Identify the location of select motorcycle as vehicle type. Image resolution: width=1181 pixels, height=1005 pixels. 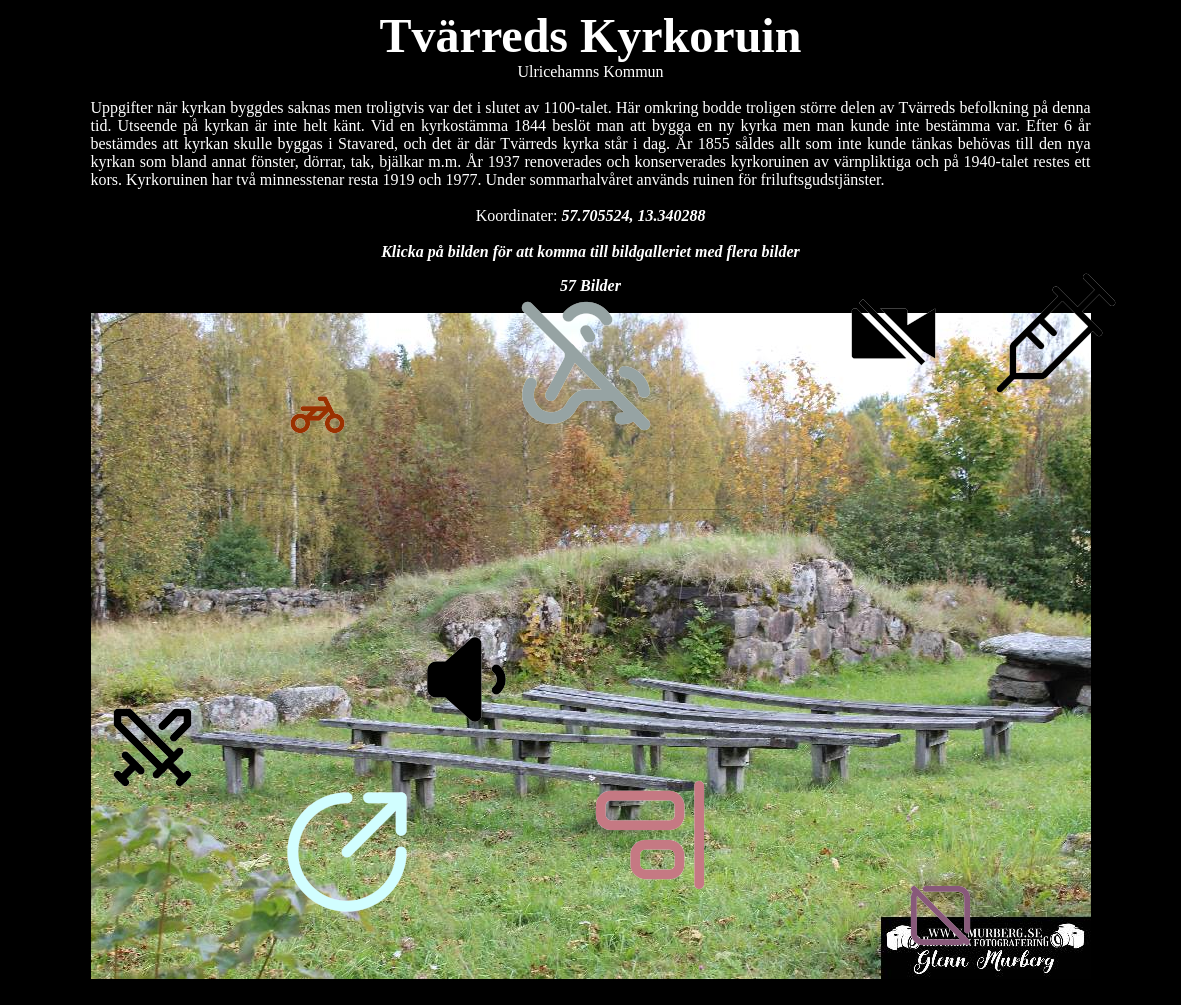
(317, 413).